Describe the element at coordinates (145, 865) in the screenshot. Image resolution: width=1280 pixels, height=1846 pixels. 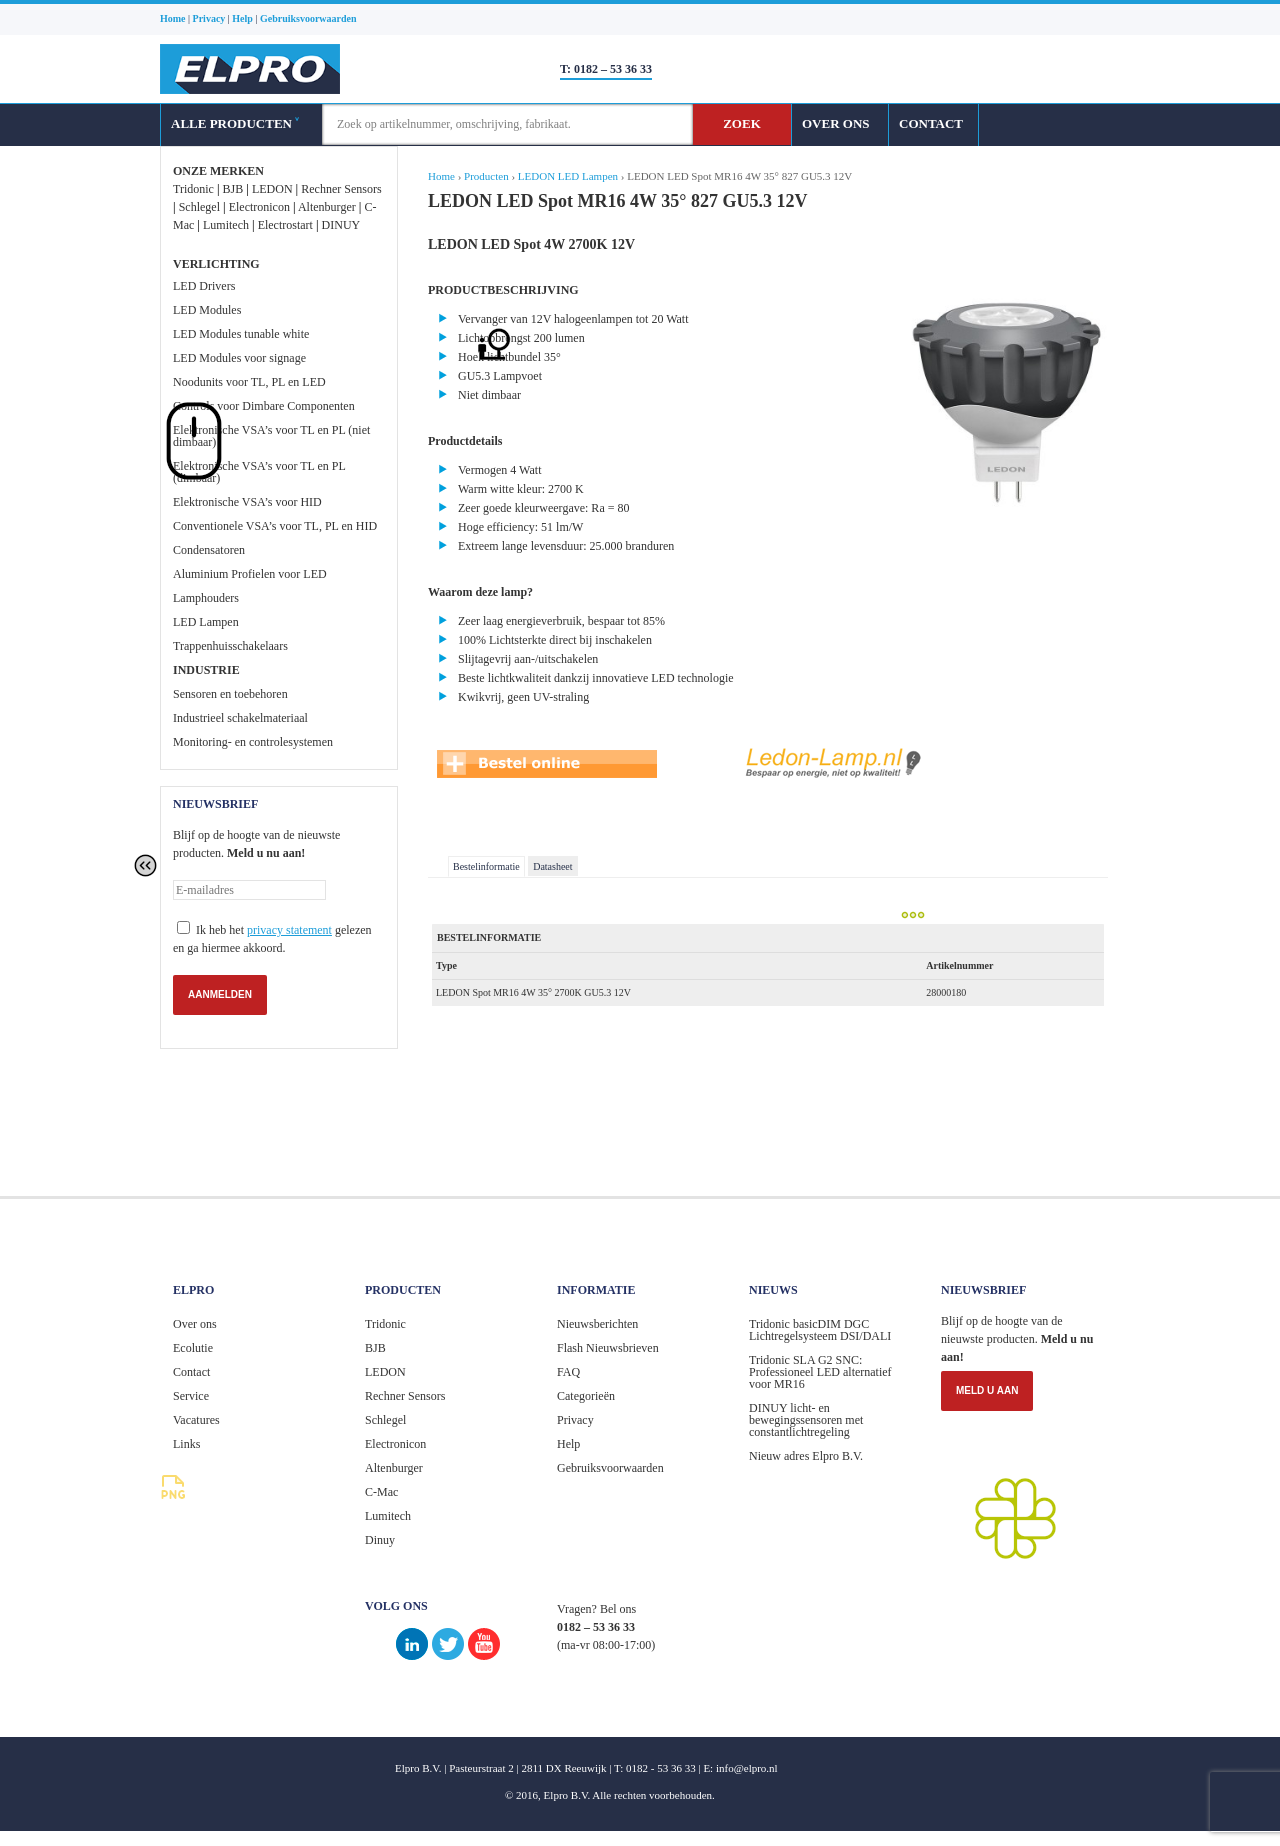
I see `go back to the beginning` at that location.